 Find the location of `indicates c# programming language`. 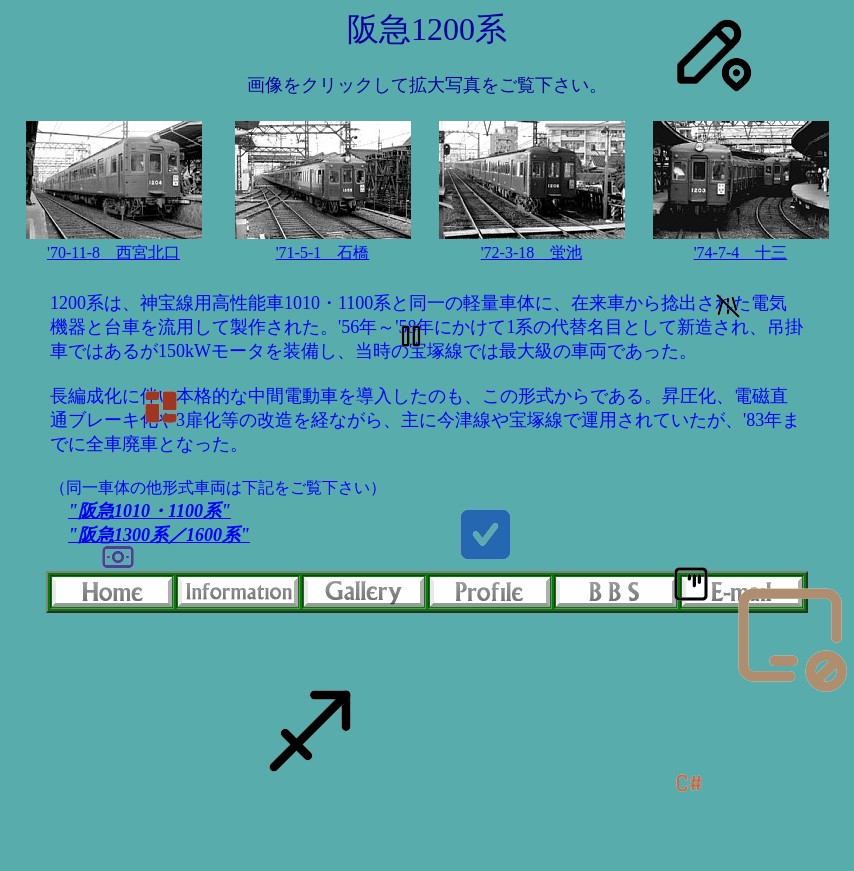

indicates c# programming language is located at coordinates (689, 783).